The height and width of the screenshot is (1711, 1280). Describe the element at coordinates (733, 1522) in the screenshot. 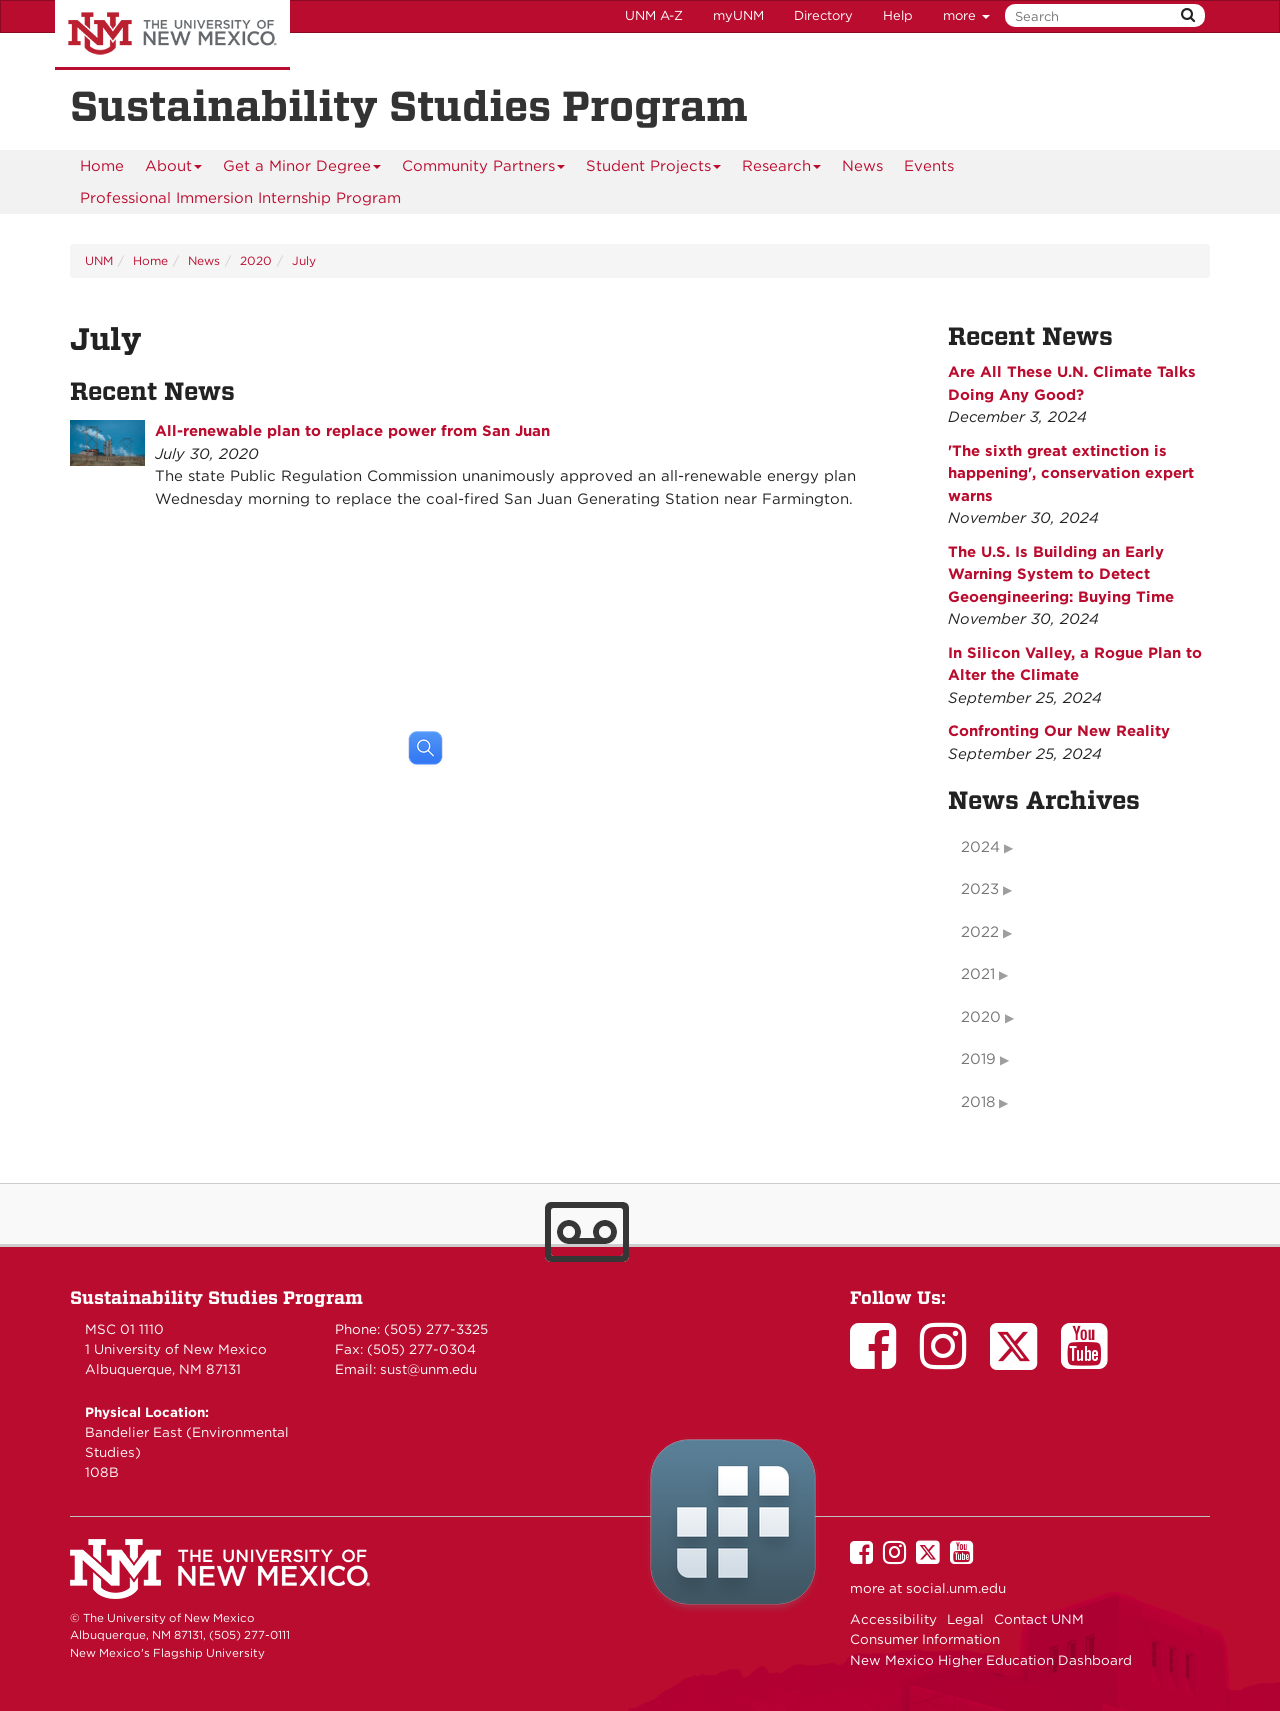

I see `open stata statistical software` at that location.